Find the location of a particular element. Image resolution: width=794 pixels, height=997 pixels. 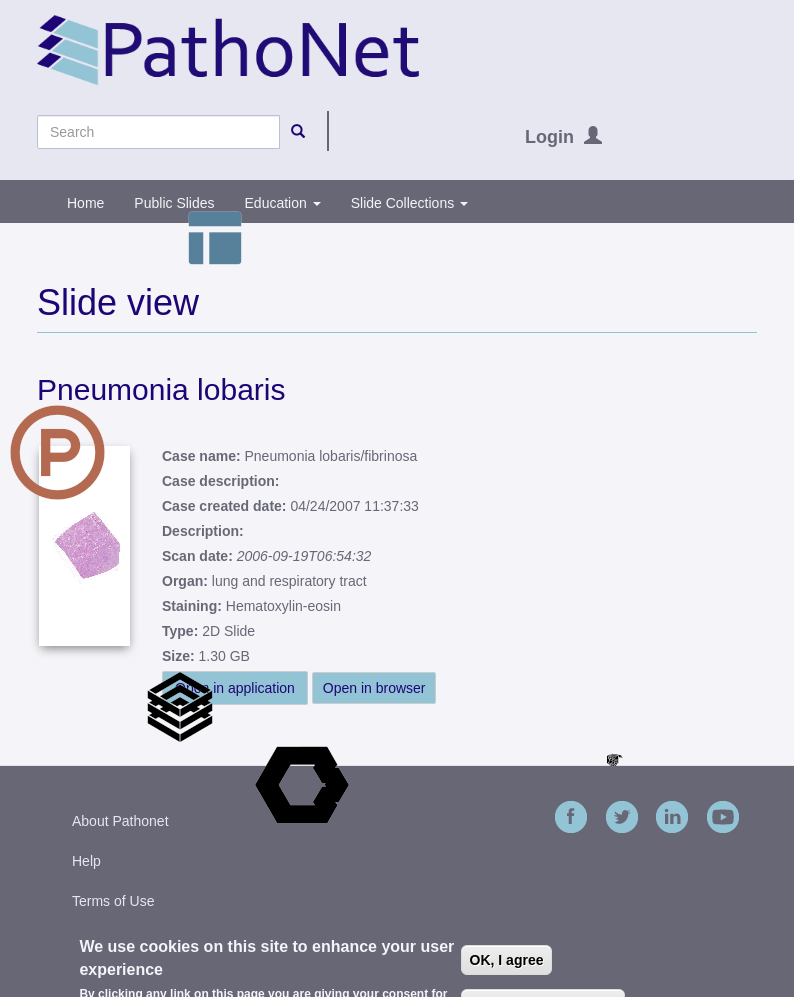

visit Product Hunt website is located at coordinates (57, 452).